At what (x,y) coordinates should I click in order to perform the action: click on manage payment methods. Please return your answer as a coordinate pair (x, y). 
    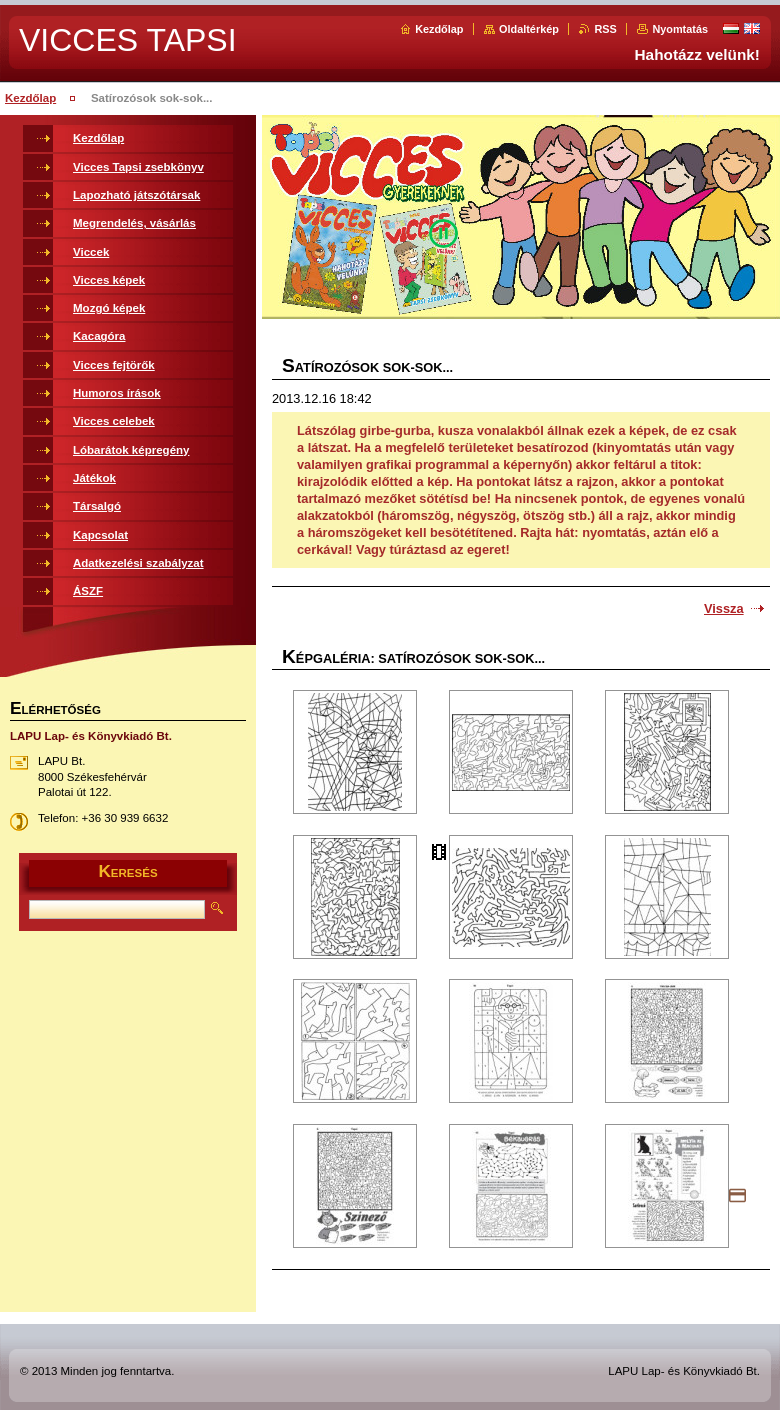
    Looking at the image, I should click on (737, 1195).